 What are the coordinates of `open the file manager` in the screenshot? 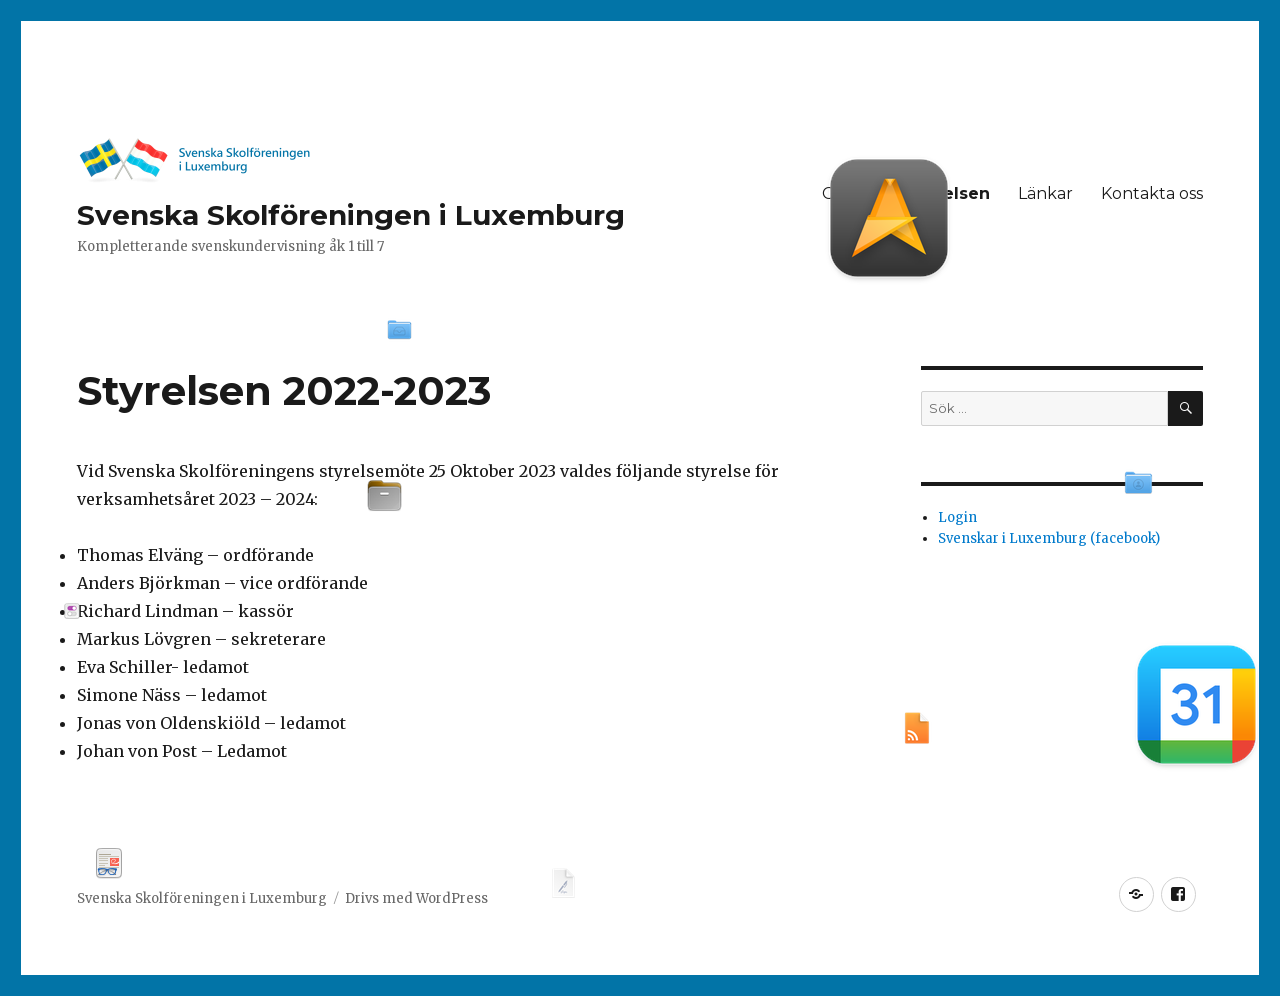 It's located at (384, 495).